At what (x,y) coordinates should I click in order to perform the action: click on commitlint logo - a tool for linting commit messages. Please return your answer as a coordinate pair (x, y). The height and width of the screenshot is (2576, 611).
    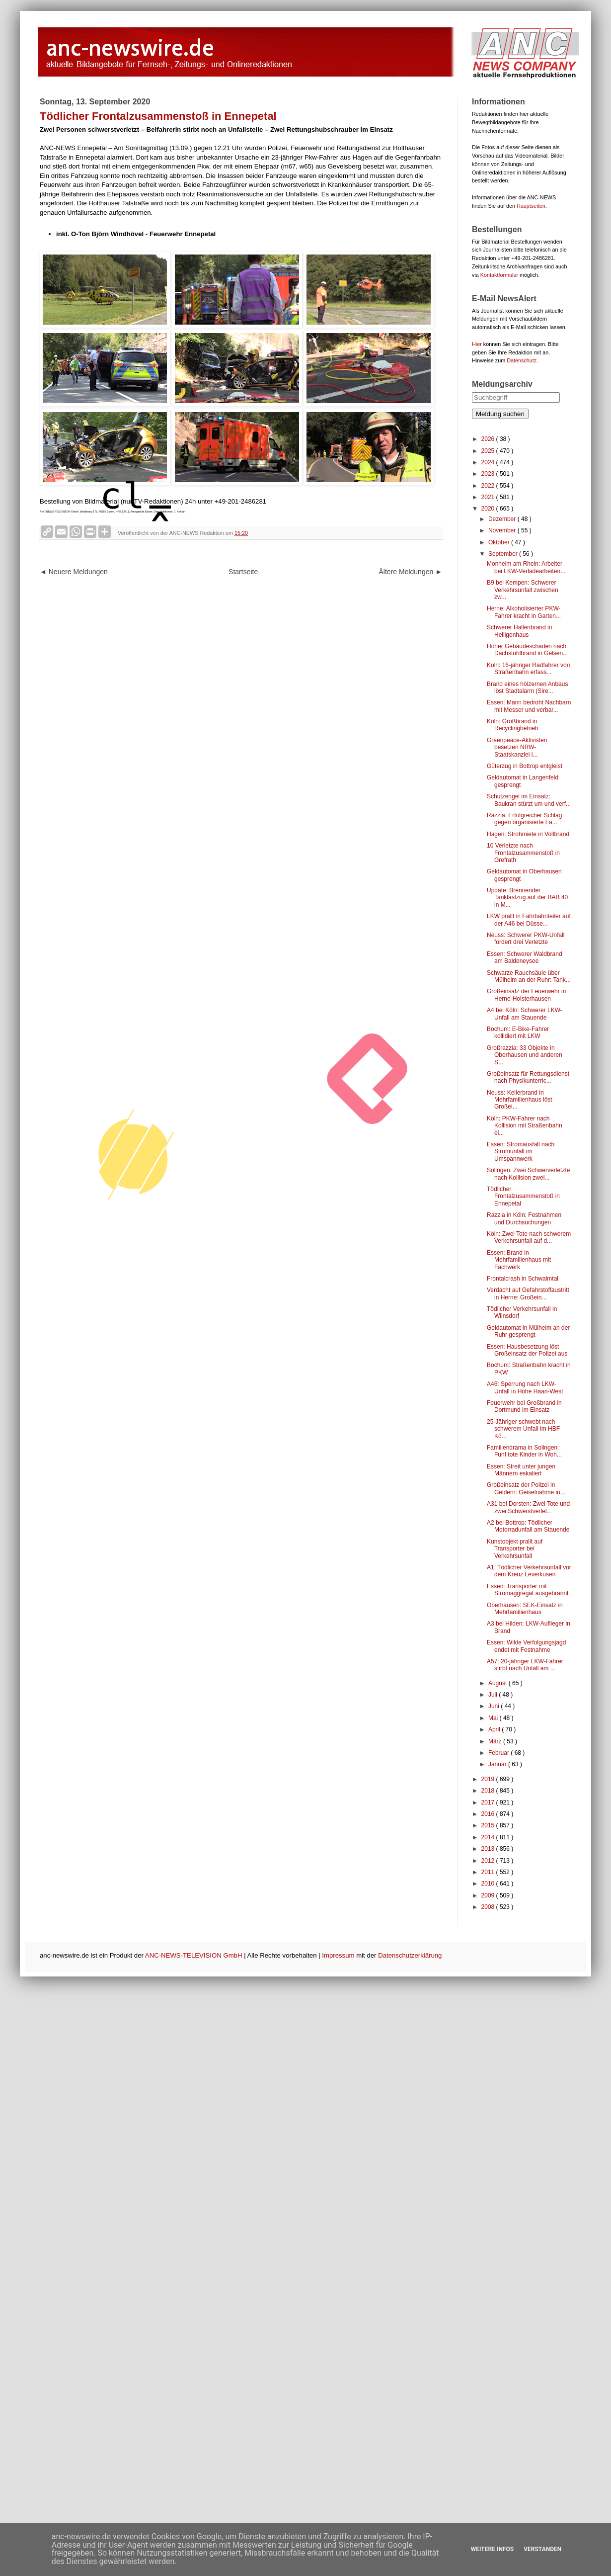
    Looking at the image, I should click on (137, 501).